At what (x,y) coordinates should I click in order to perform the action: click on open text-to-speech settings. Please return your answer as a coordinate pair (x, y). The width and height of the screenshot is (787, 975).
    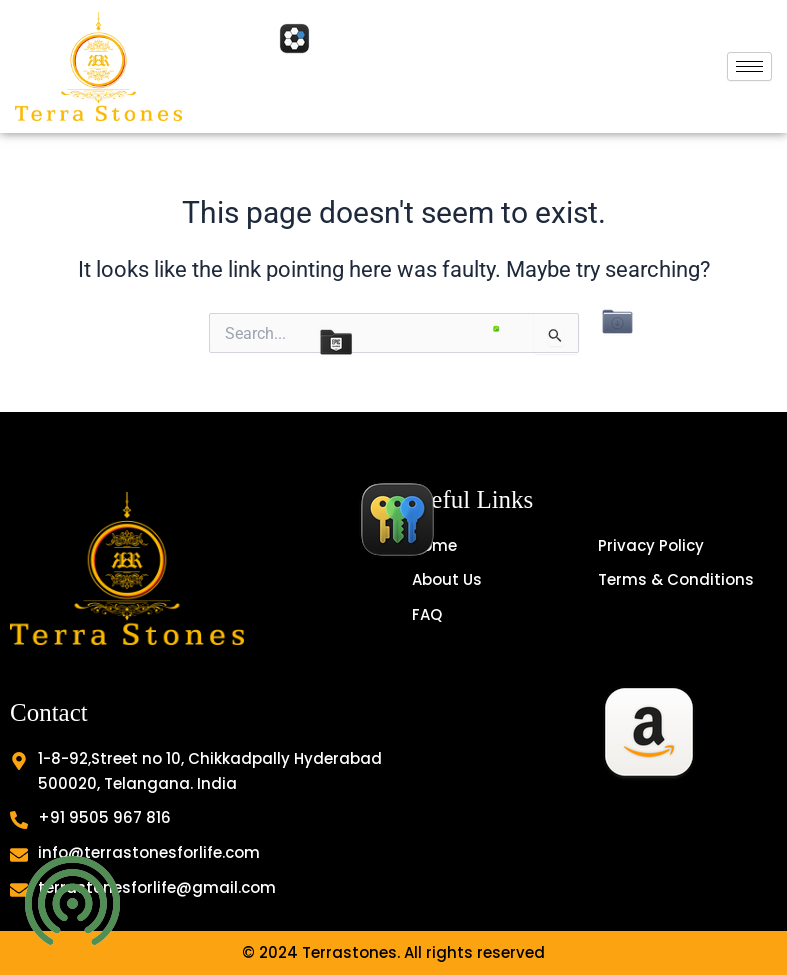
    Looking at the image, I should click on (456, 275).